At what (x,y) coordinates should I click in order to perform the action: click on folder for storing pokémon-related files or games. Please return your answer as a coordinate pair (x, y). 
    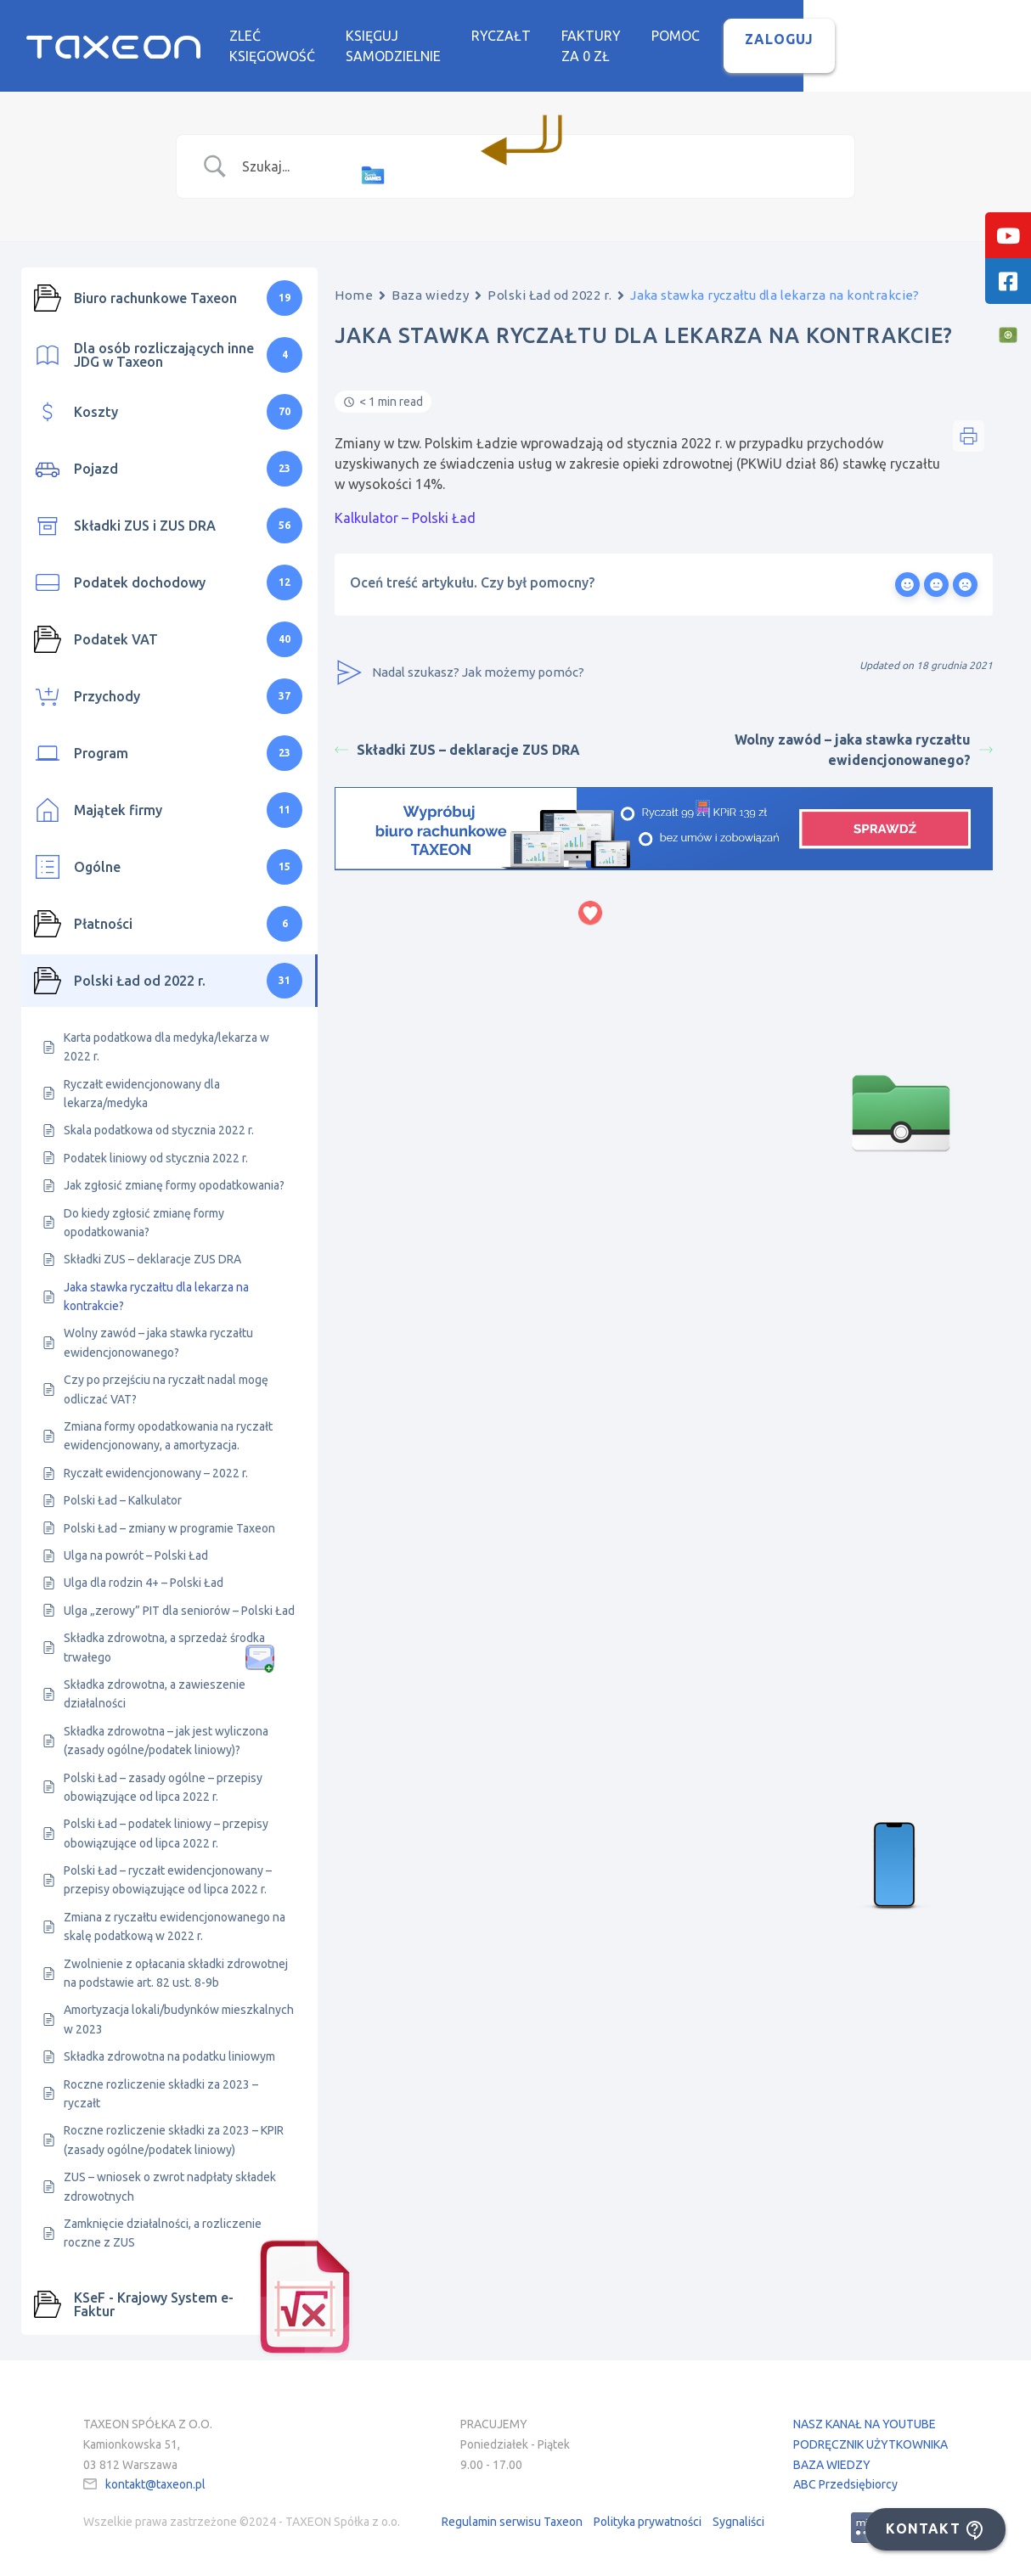
    Looking at the image, I should click on (900, 1116).